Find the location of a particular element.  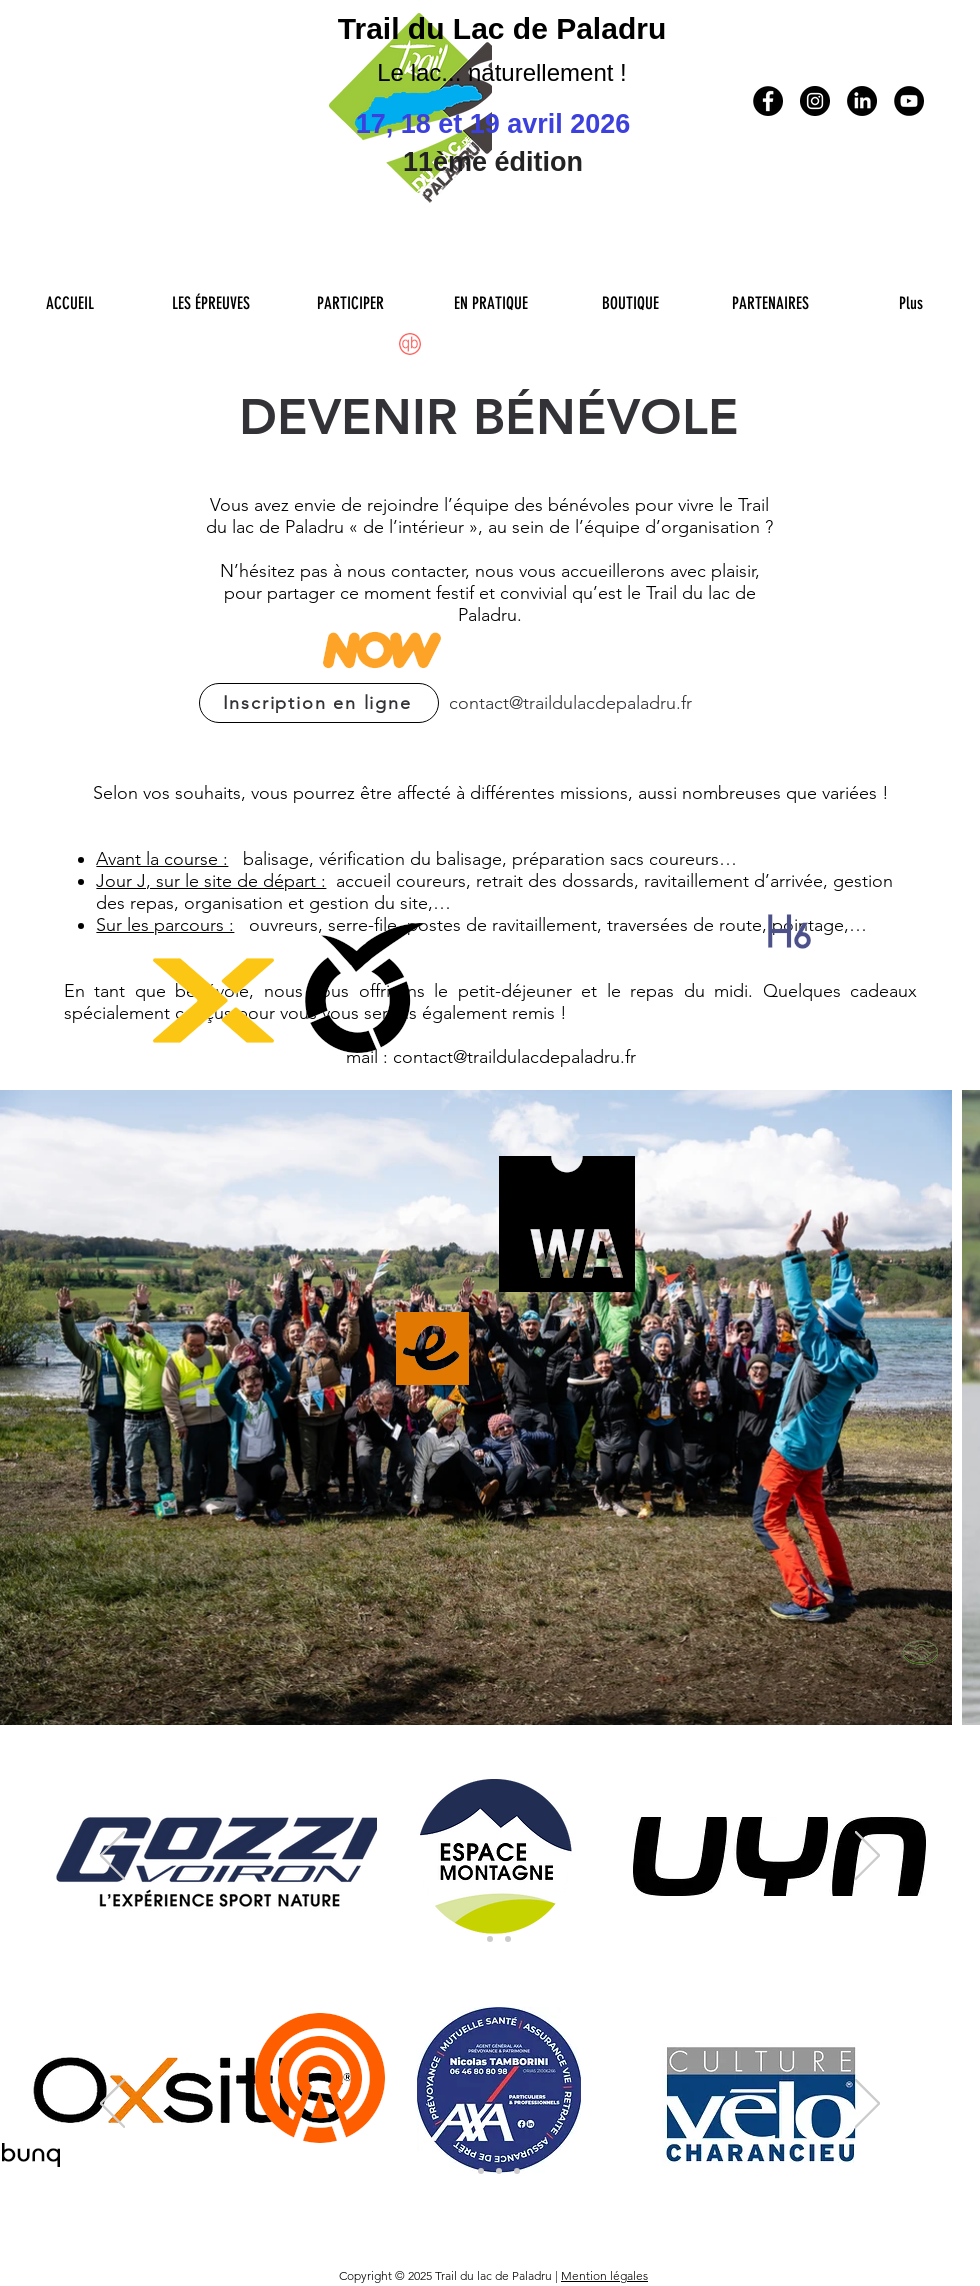

nutanix company logo is located at coordinates (213, 1000).